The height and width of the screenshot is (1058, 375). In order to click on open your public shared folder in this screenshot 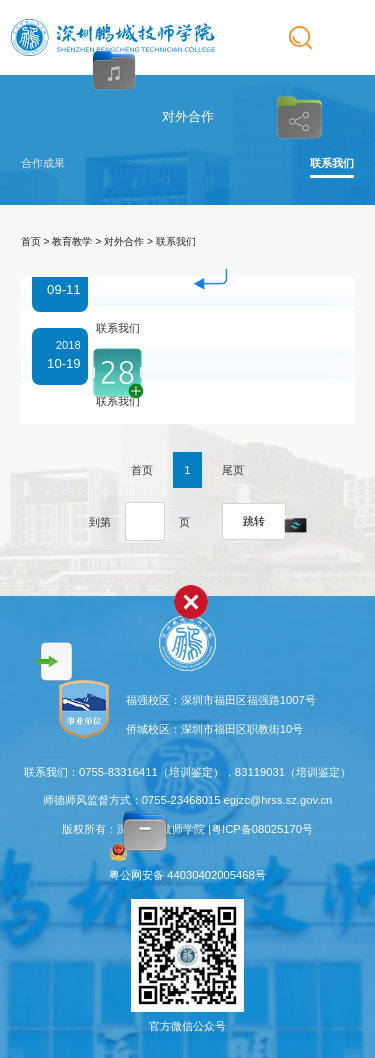, I will do `click(299, 117)`.